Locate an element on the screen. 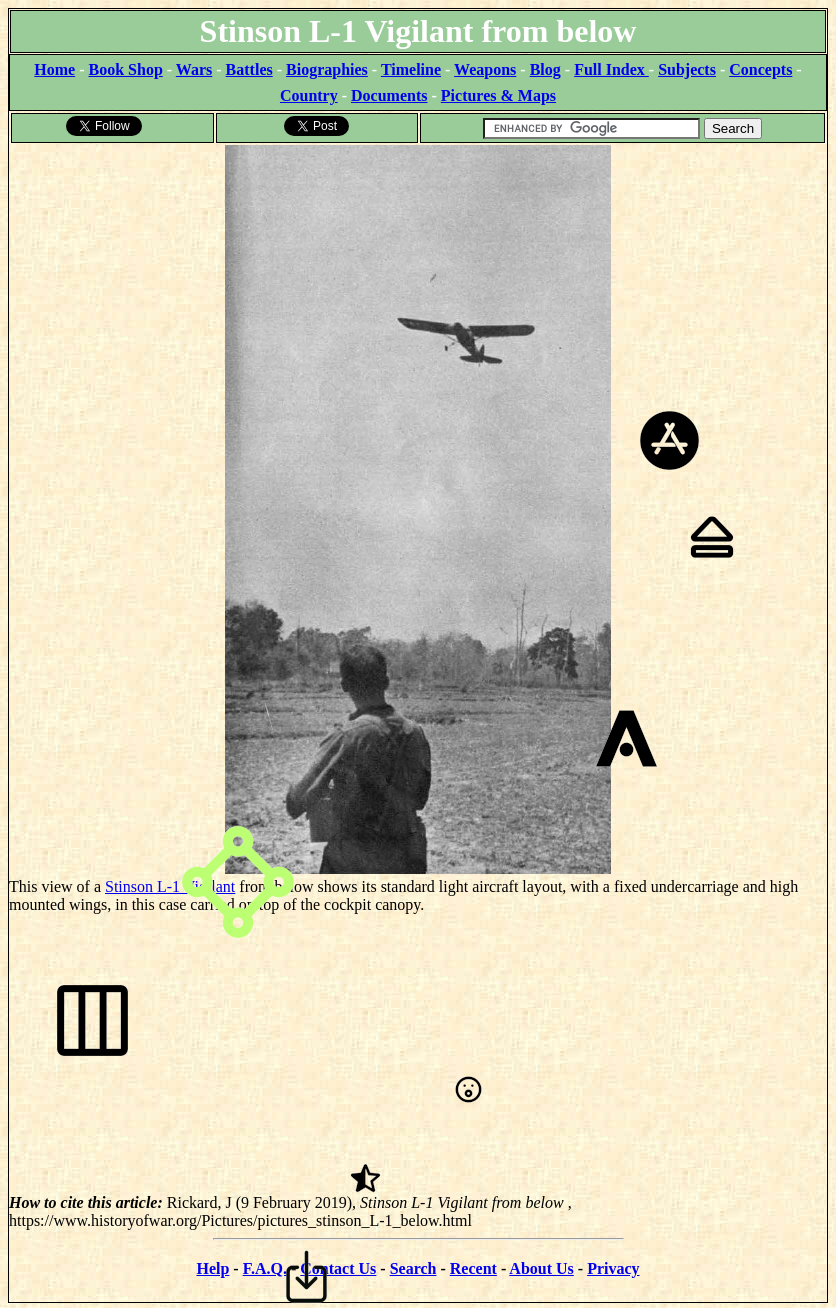 The width and height of the screenshot is (836, 1308). open the apple app store is located at coordinates (669, 440).